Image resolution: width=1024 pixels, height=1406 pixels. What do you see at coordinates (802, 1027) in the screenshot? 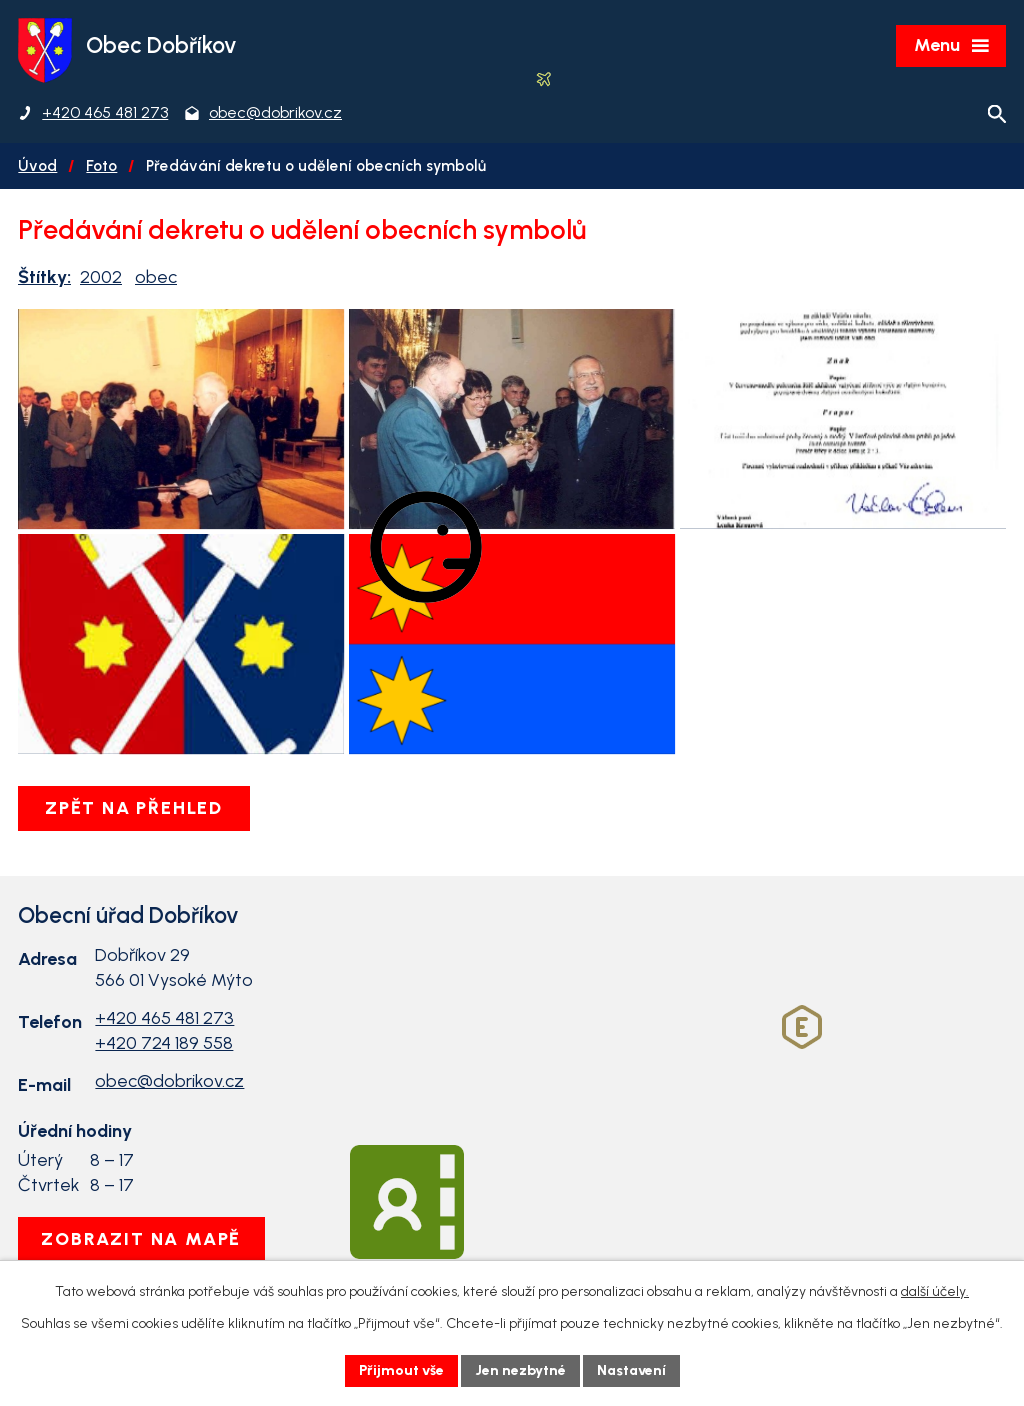
I see `app icon or logo featuring the letter E` at bounding box center [802, 1027].